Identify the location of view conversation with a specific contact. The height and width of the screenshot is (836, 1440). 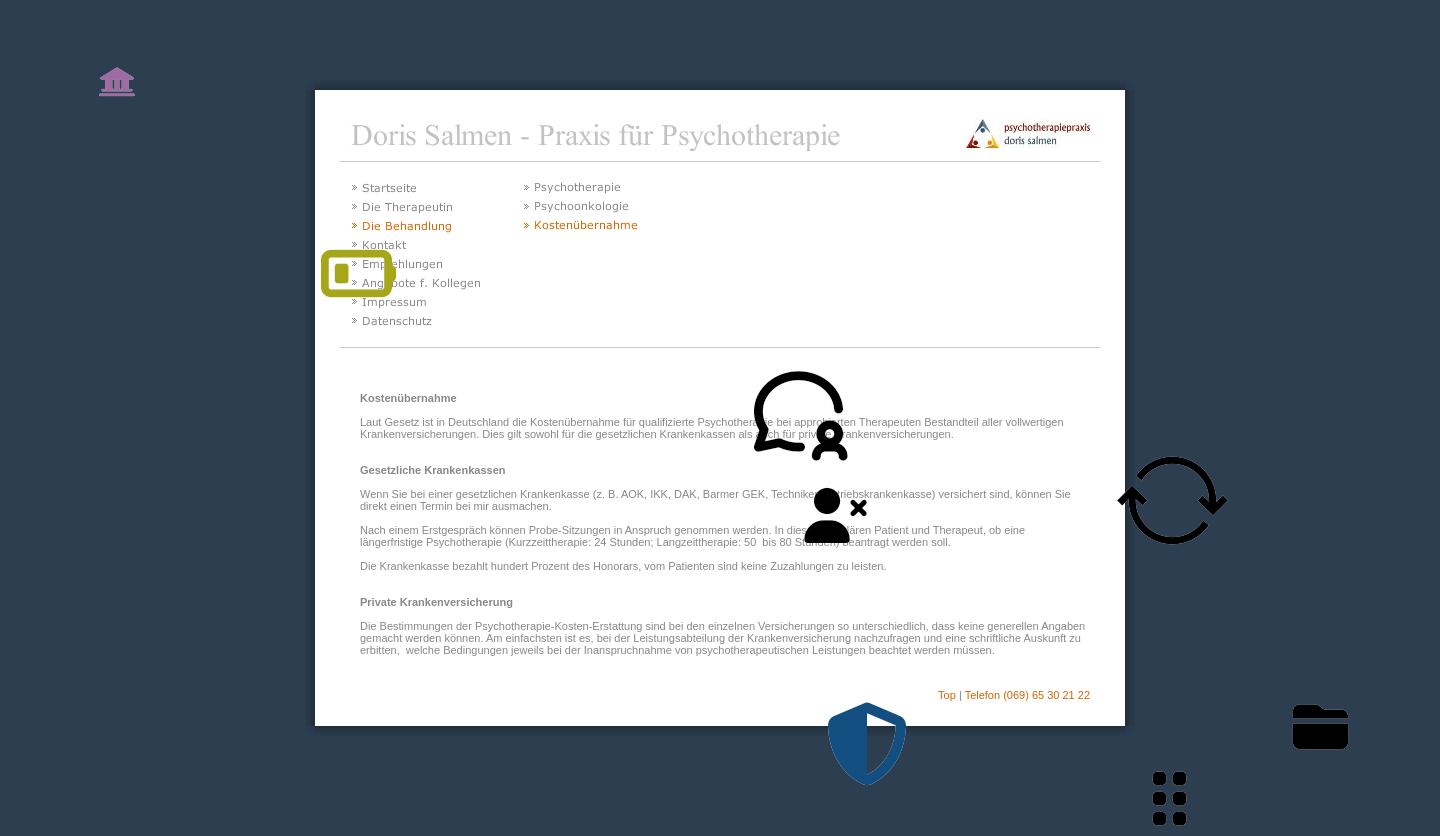
(798, 411).